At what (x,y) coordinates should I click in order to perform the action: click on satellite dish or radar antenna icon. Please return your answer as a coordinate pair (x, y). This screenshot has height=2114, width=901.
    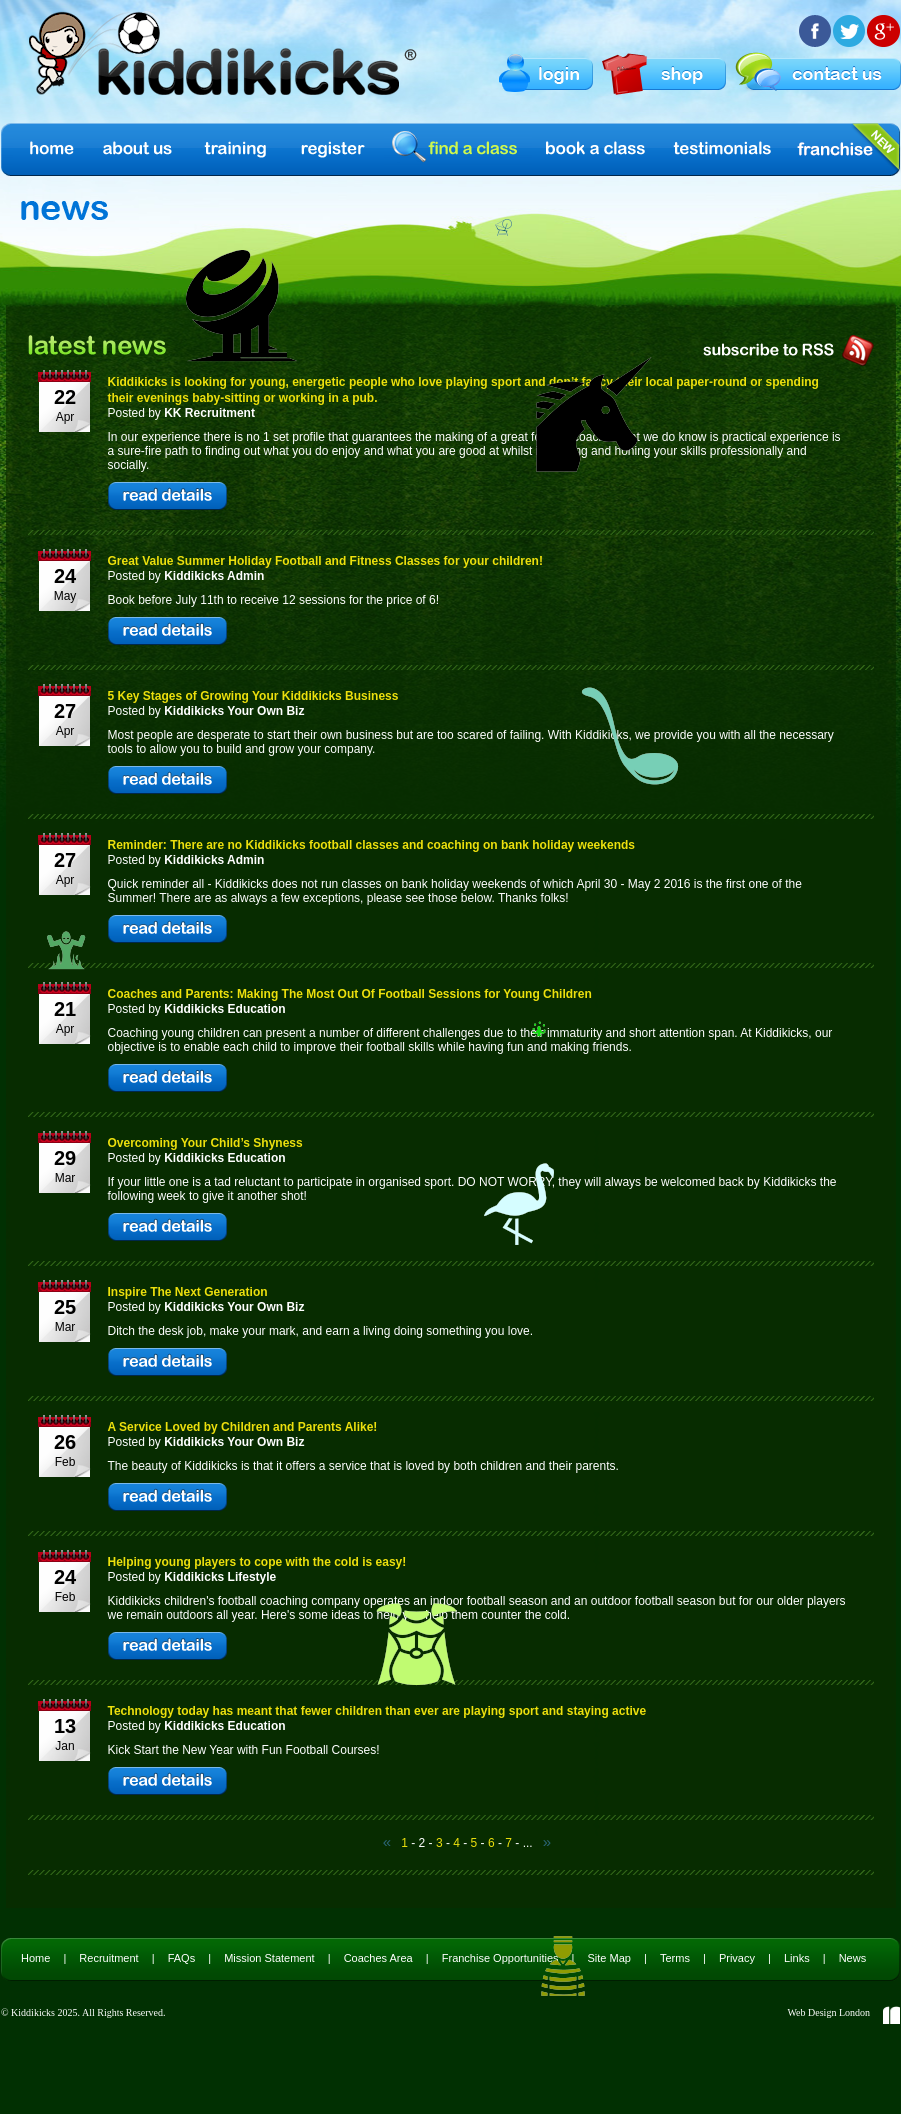
    Looking at the image, I should click on (241, 305).